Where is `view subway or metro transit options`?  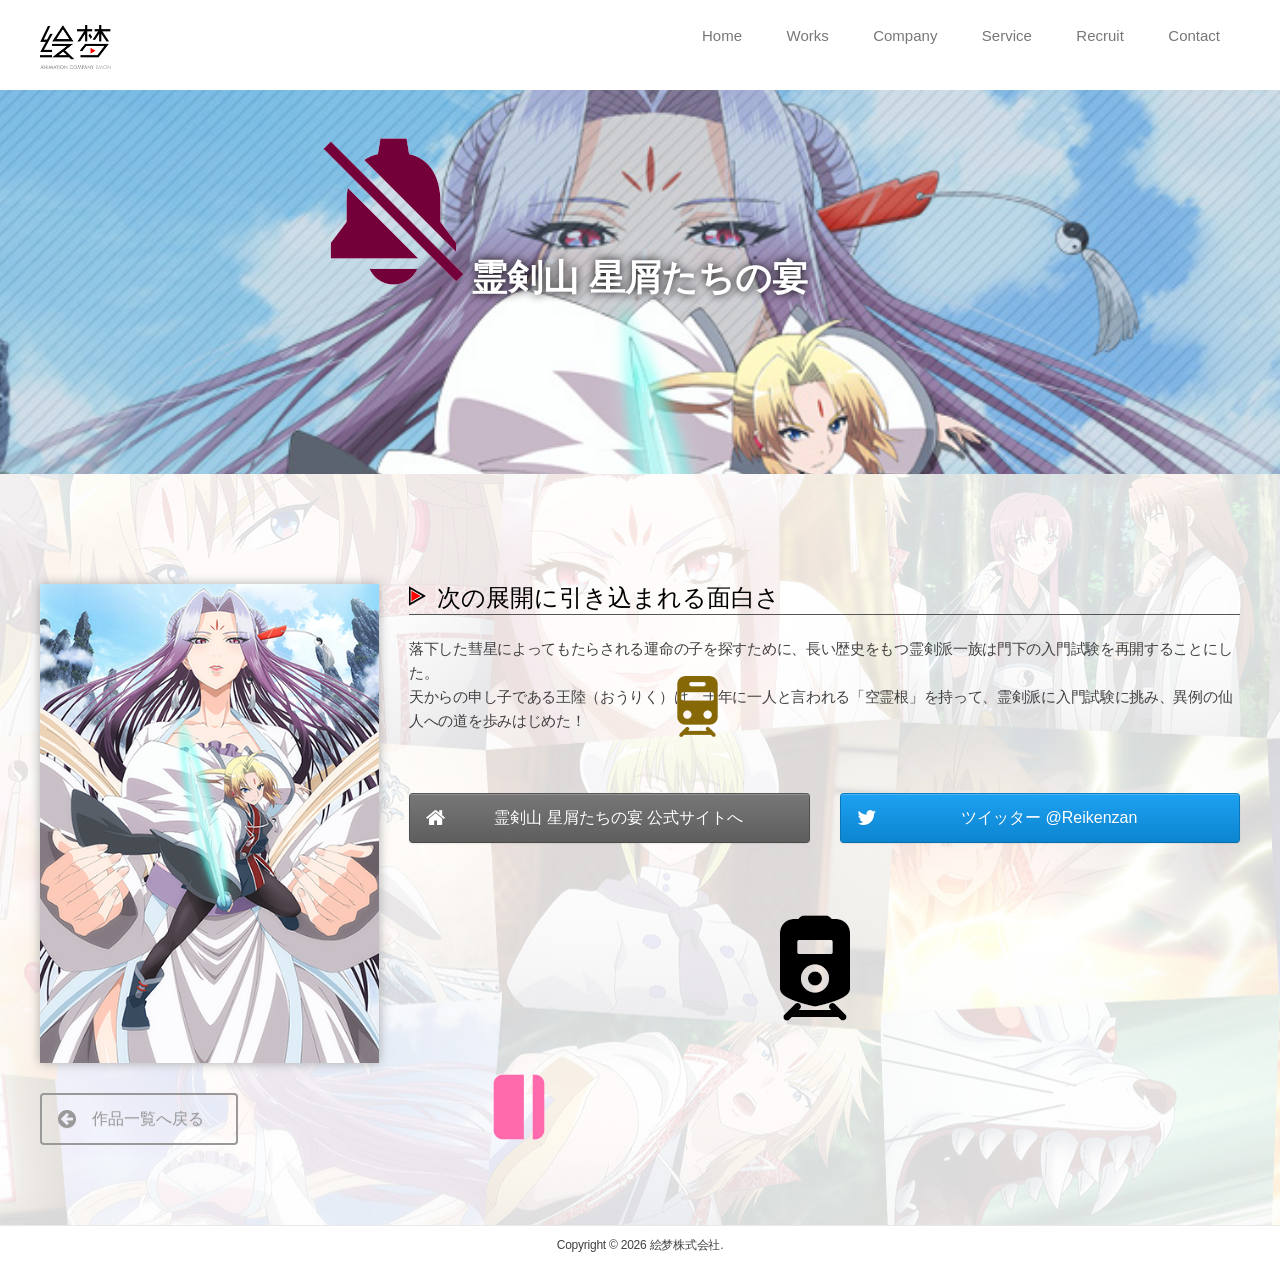
view subway or metro transit options is located at coordinates (697, 706).